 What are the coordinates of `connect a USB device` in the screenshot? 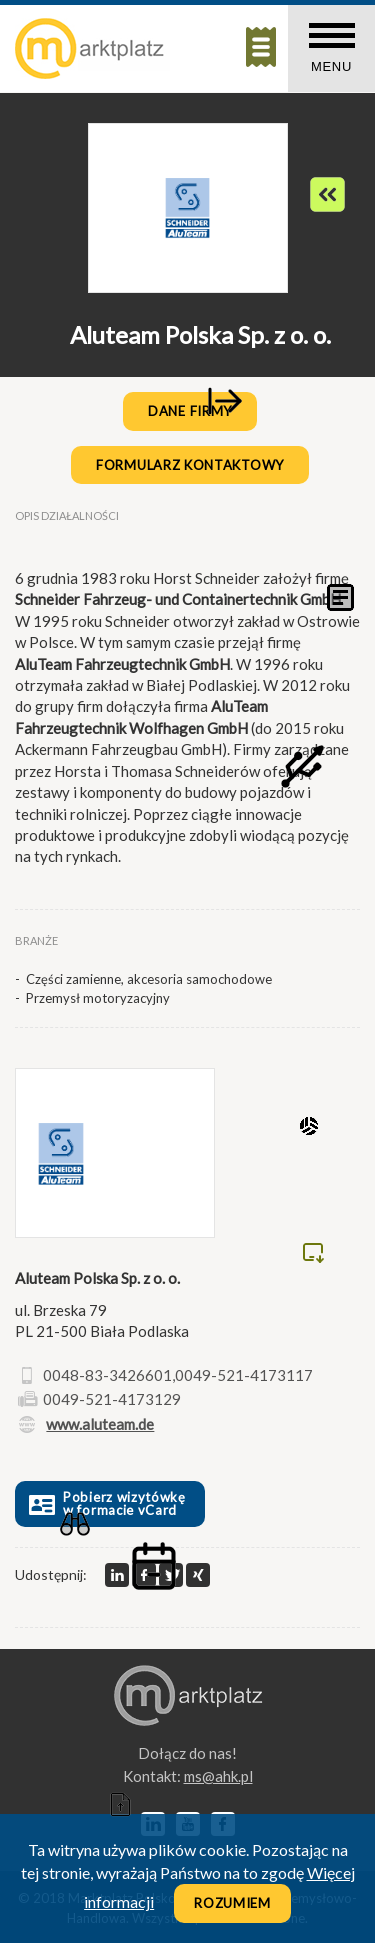 It's located at (302, 766).